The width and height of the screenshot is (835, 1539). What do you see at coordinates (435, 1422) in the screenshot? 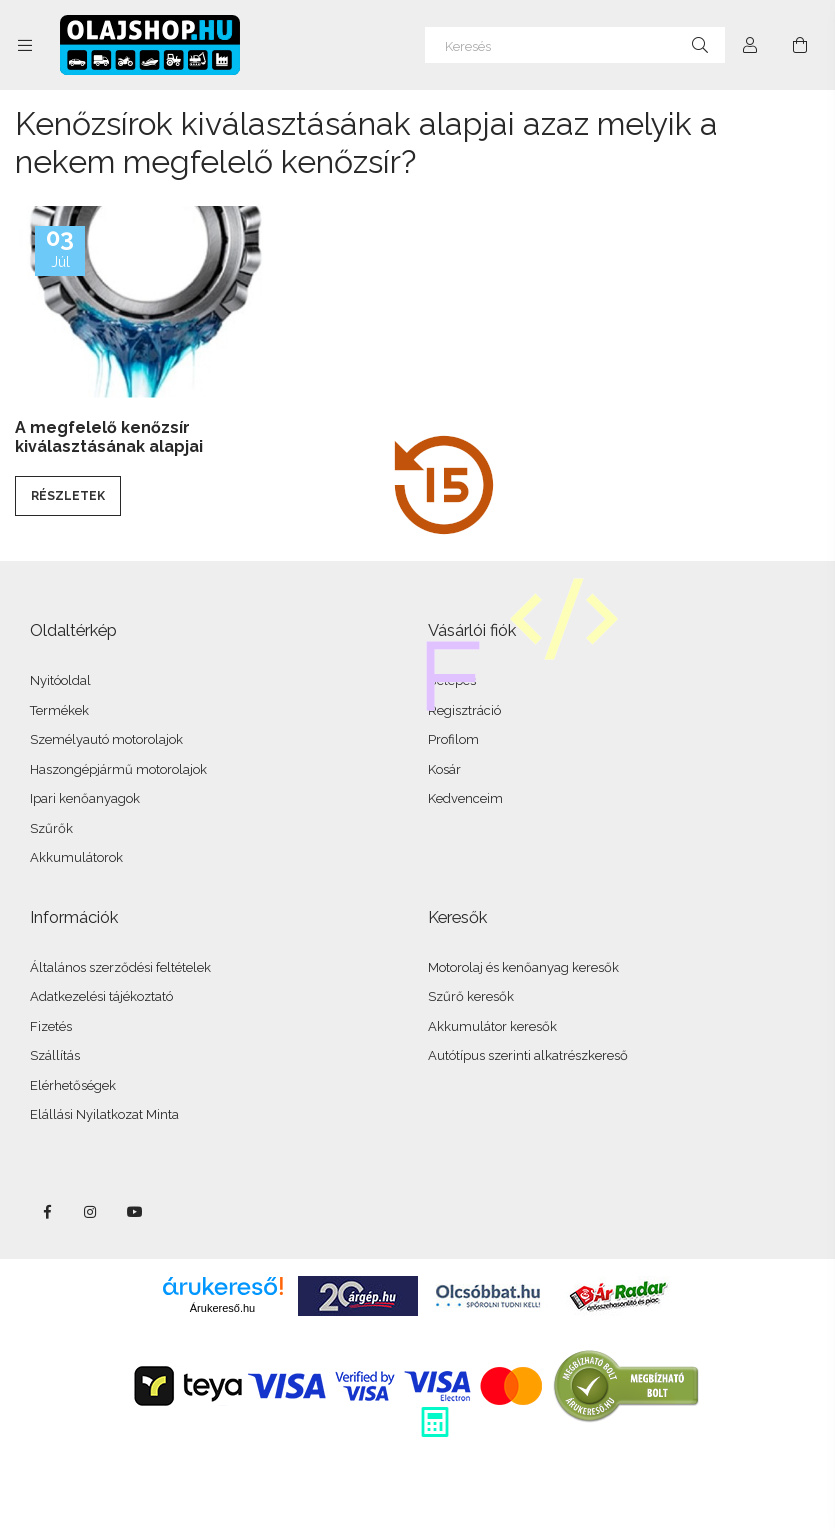
I see `open calculator app` at bounding box center [435, 1422].